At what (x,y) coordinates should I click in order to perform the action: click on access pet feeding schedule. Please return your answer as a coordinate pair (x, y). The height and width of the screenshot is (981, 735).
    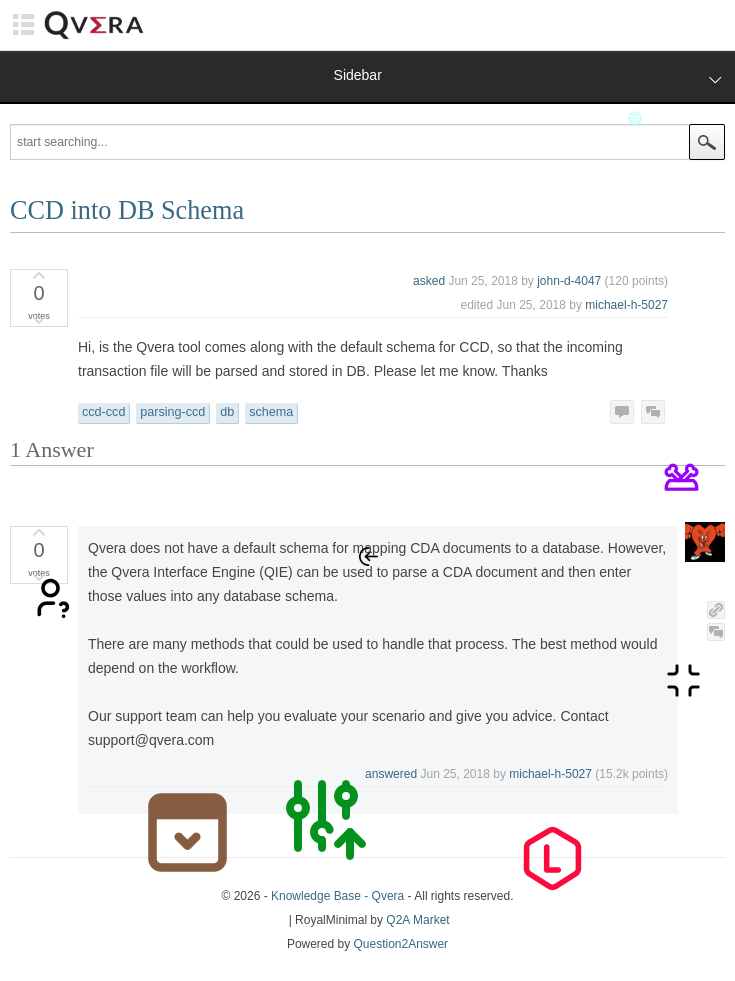
    Looking at the image, I should click on (681, 475).